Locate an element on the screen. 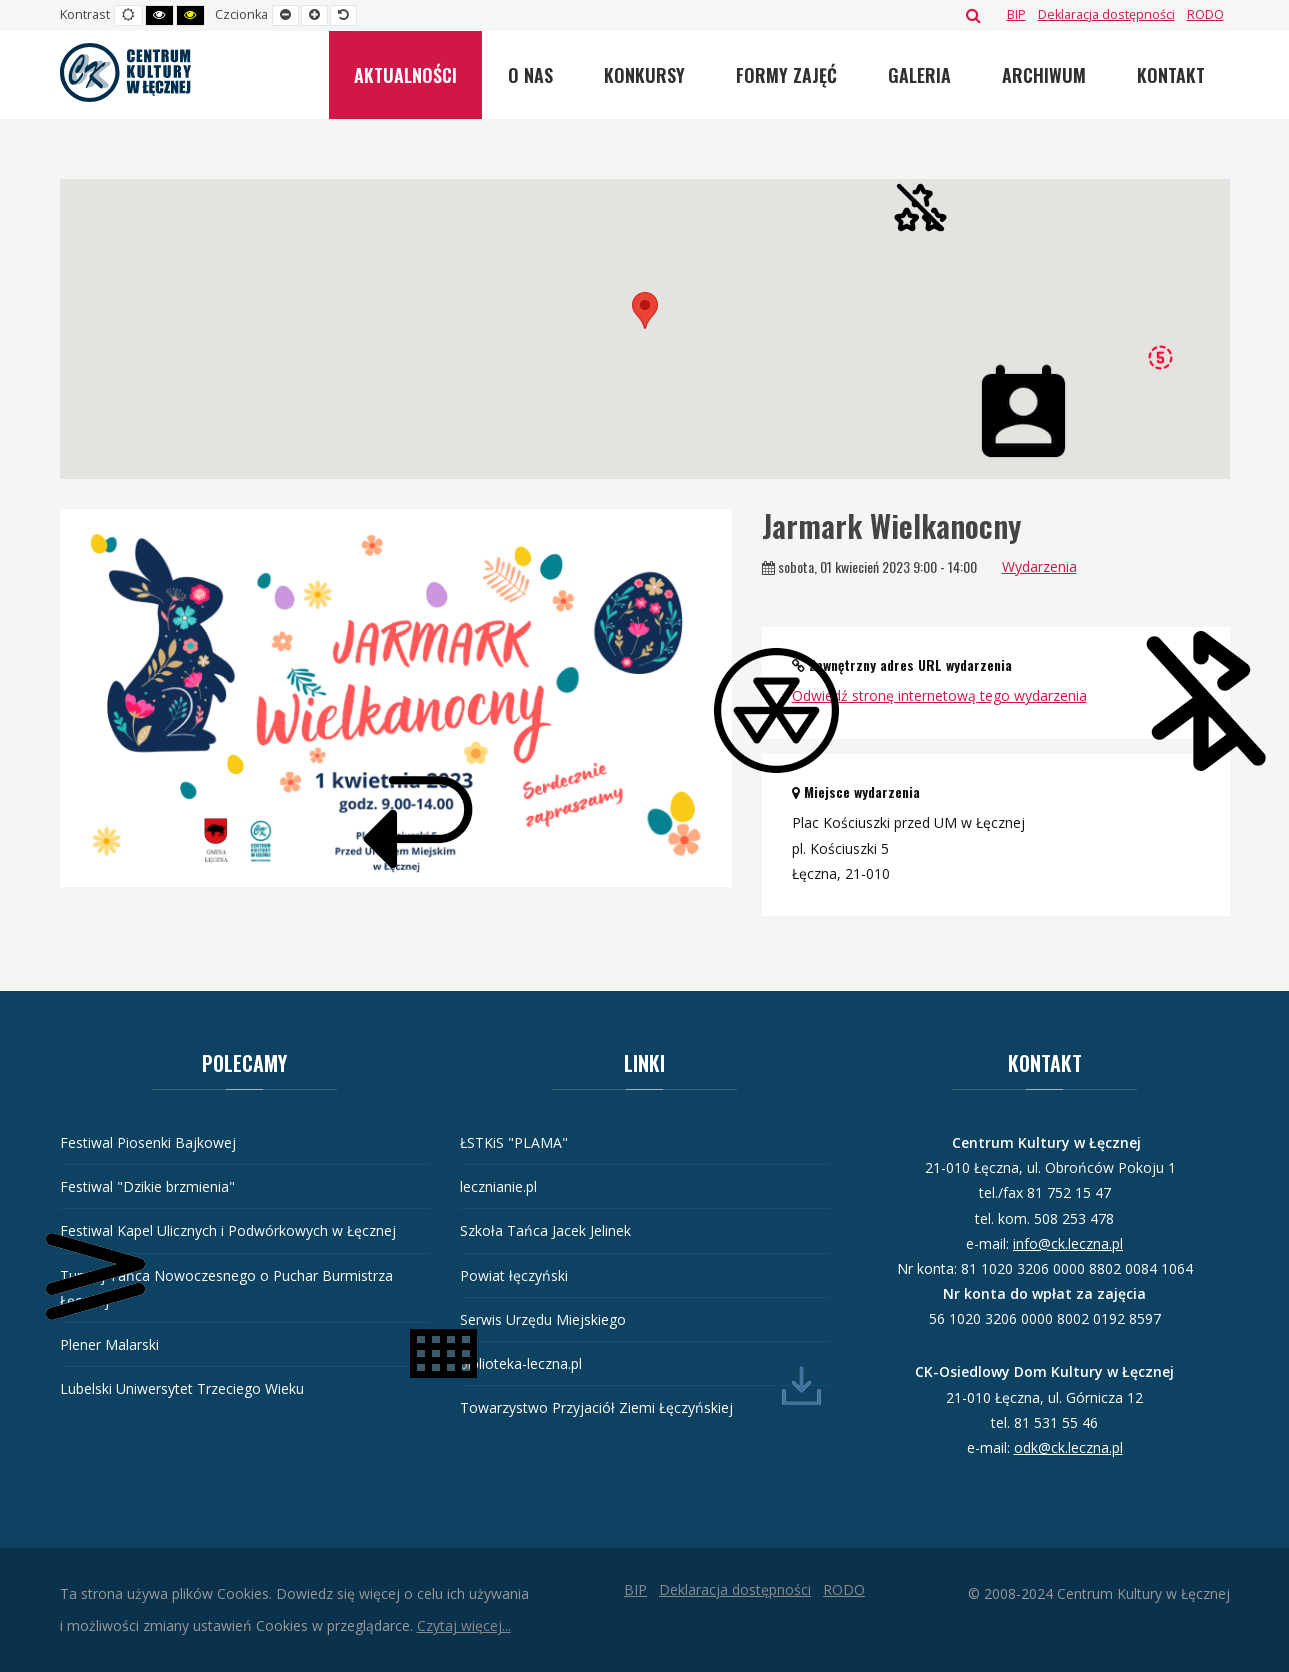 This screenshot has height=1672, width=1289. undo or go back to previous state is located at coordinates (418, 818).